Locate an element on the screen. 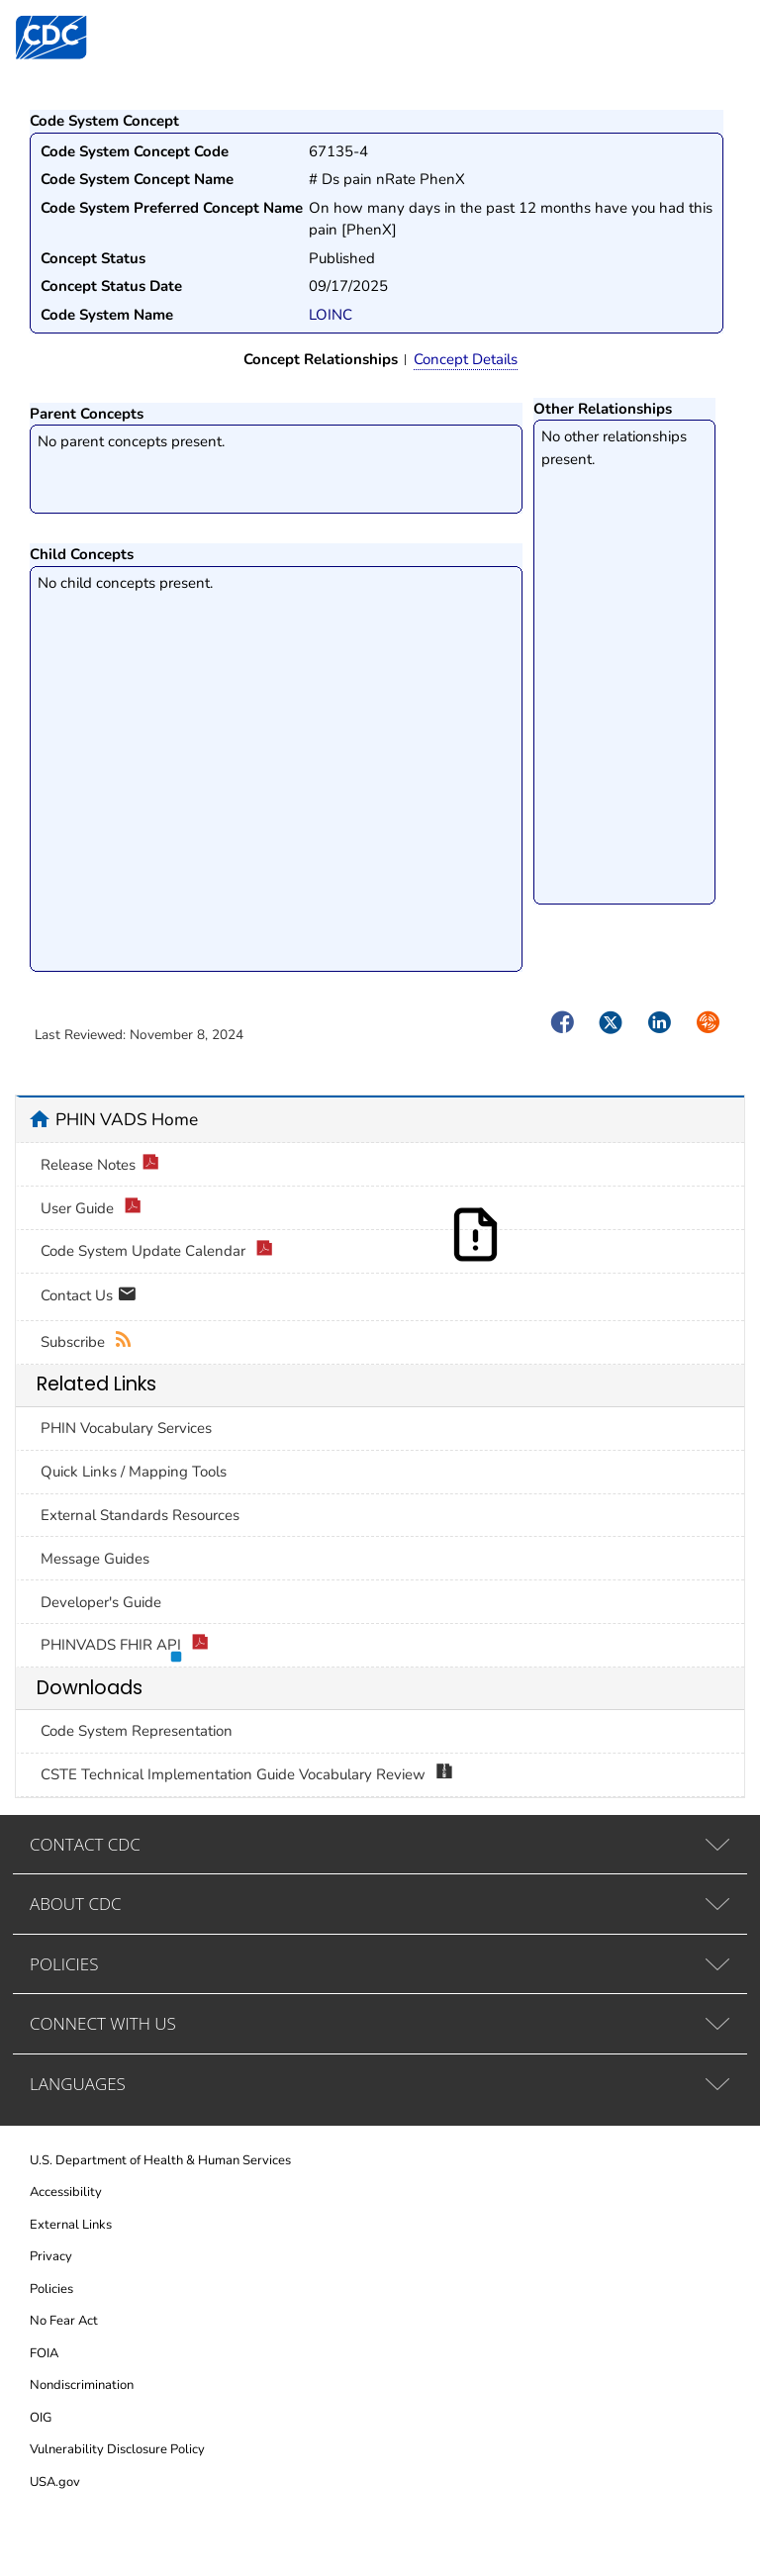  indicates a file with an error or warning is located at coordinates (475, 1234).